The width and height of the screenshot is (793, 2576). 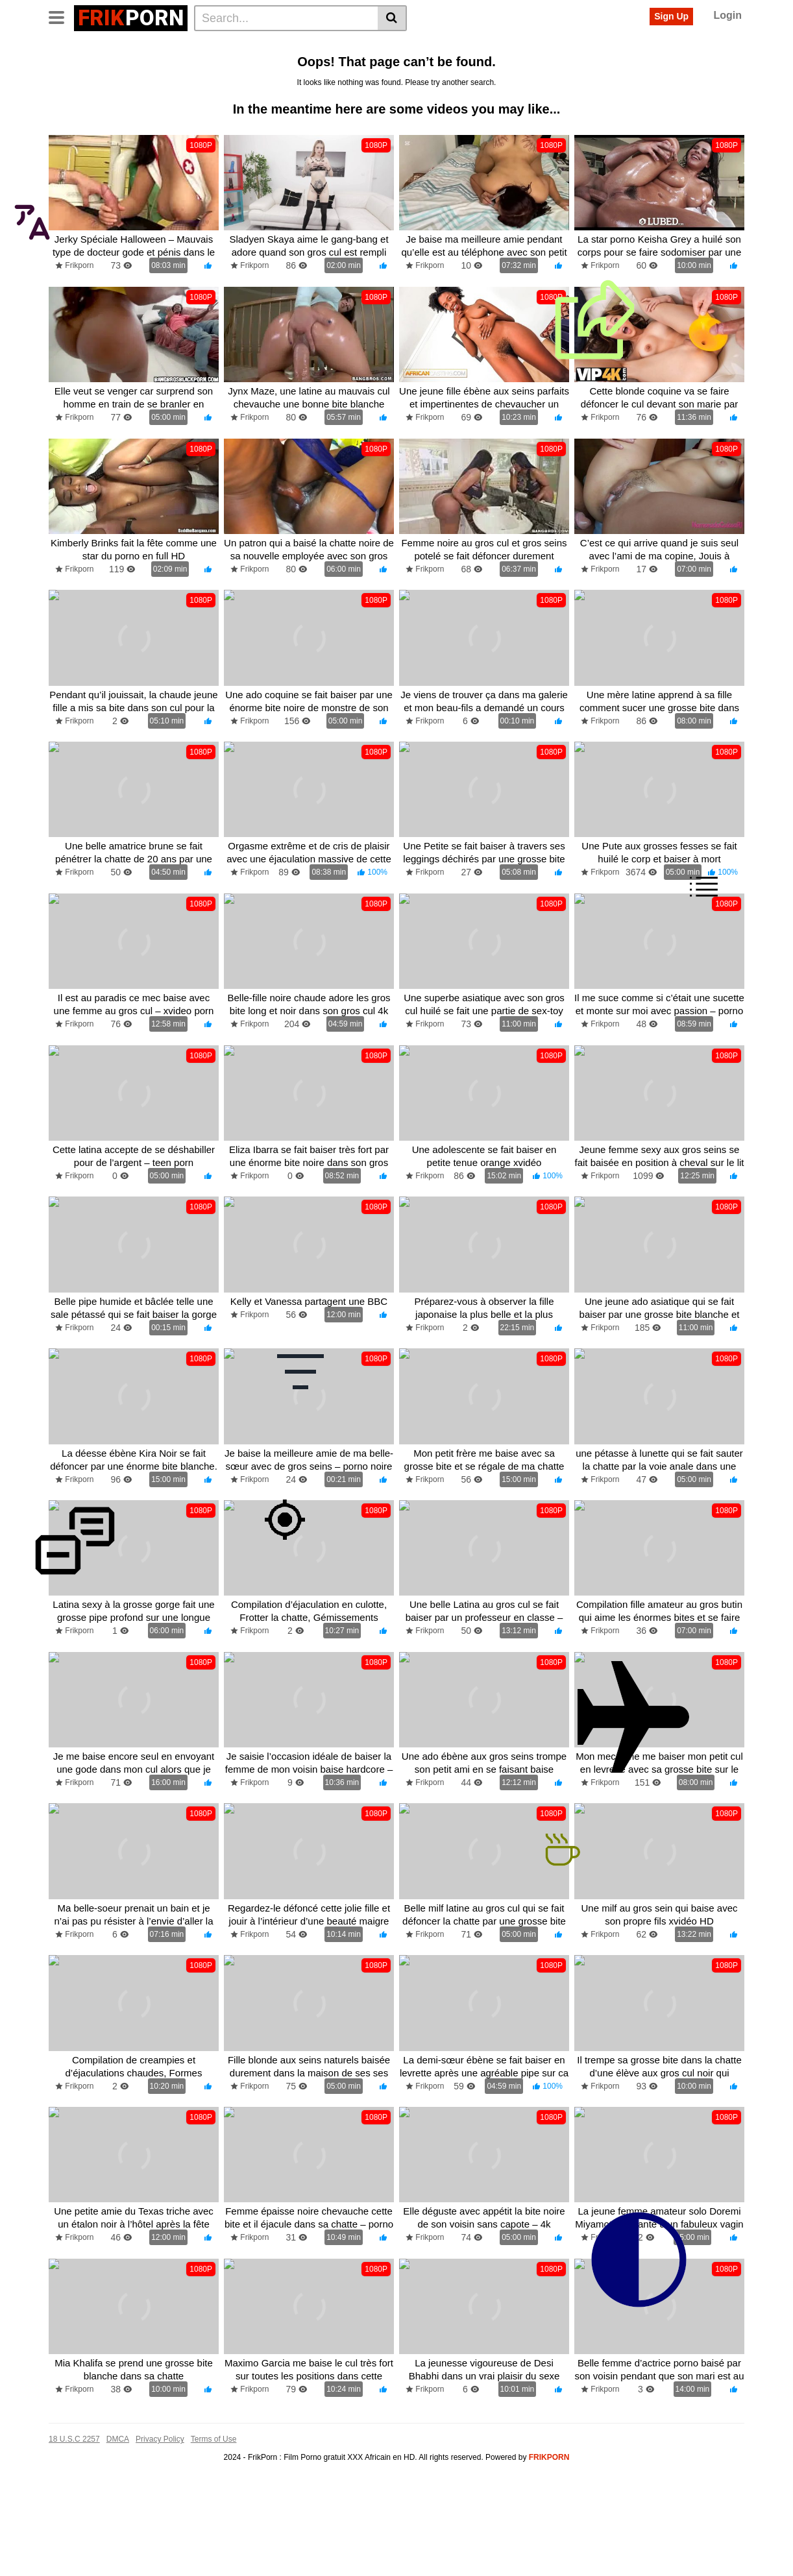 What do you see at coordinates (633, 1717) in the screenshot?
I see `enable airplane mode` at bounding box center [633, 1717].